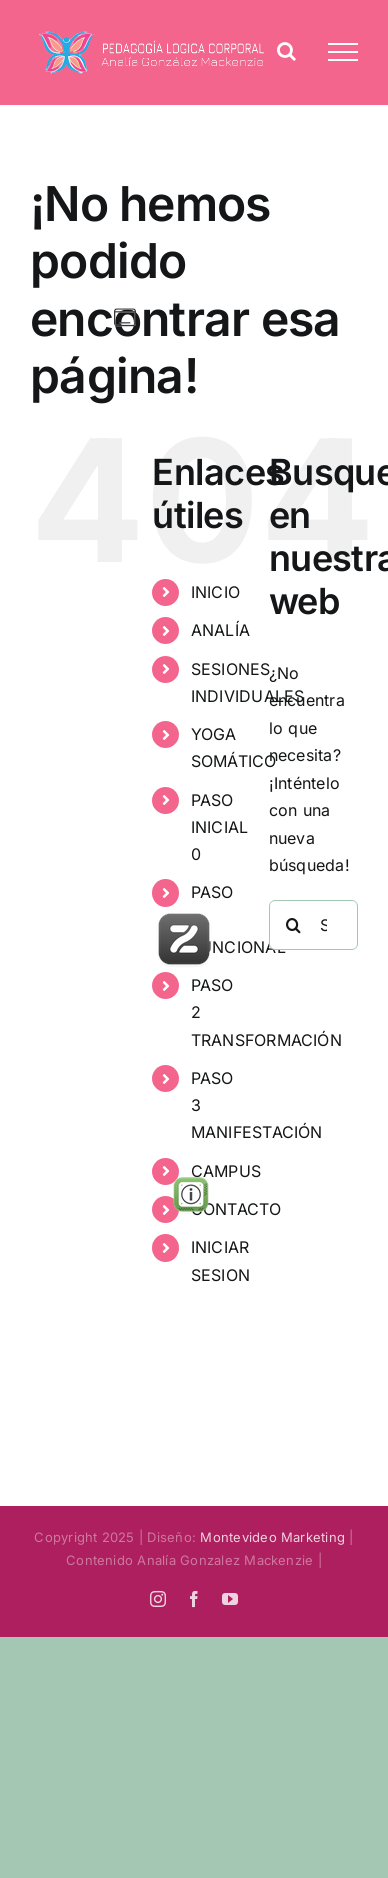 The width and height of the screenshot is (388, 1878). I want to click on open zen browser, so click(184, 939).